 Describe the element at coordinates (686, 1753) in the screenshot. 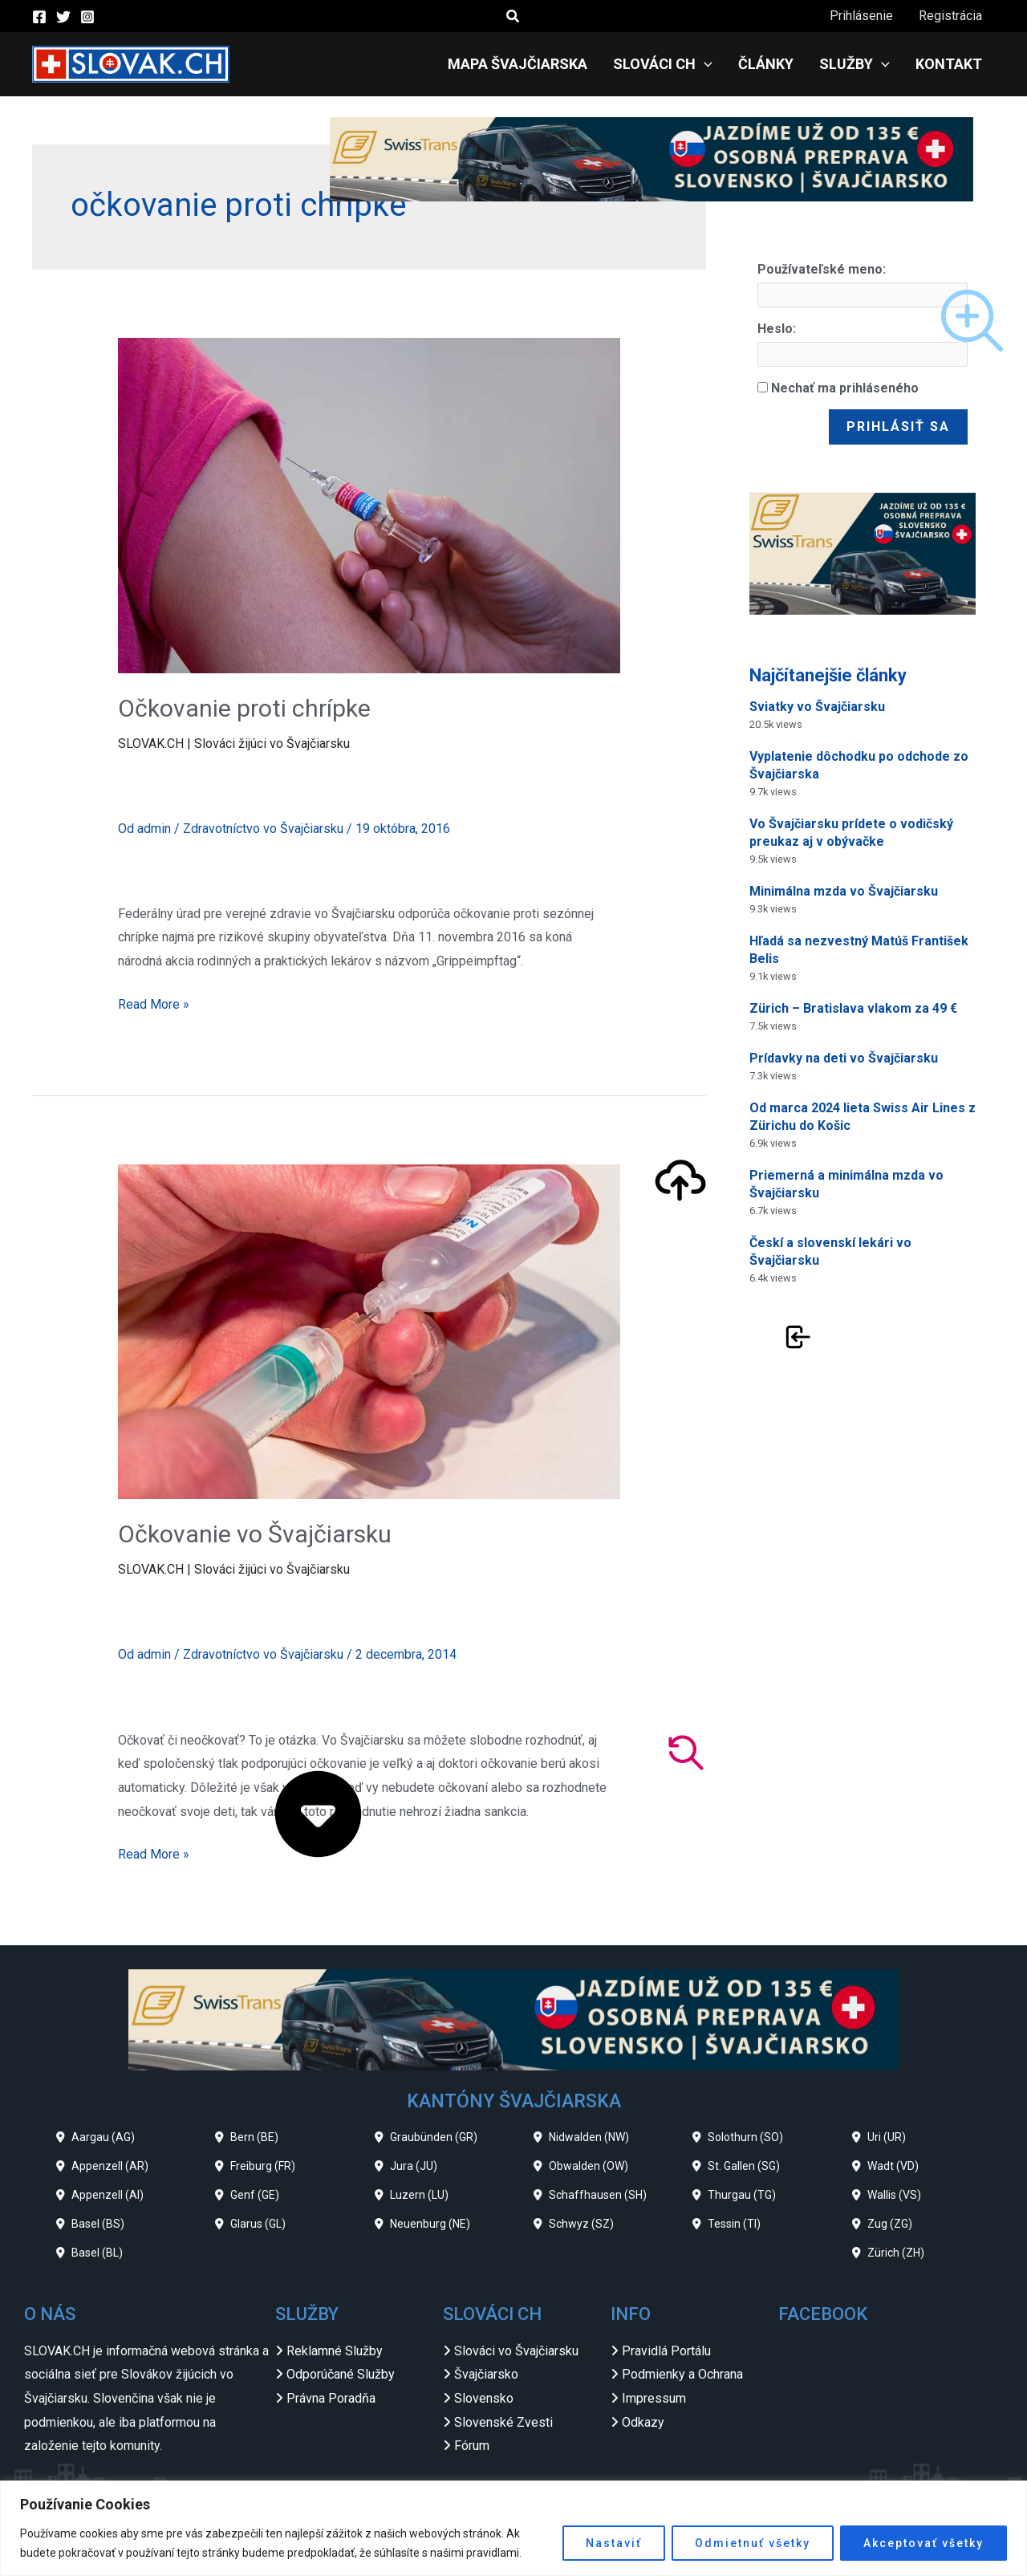

I see `reset zoom to default level` at that location.